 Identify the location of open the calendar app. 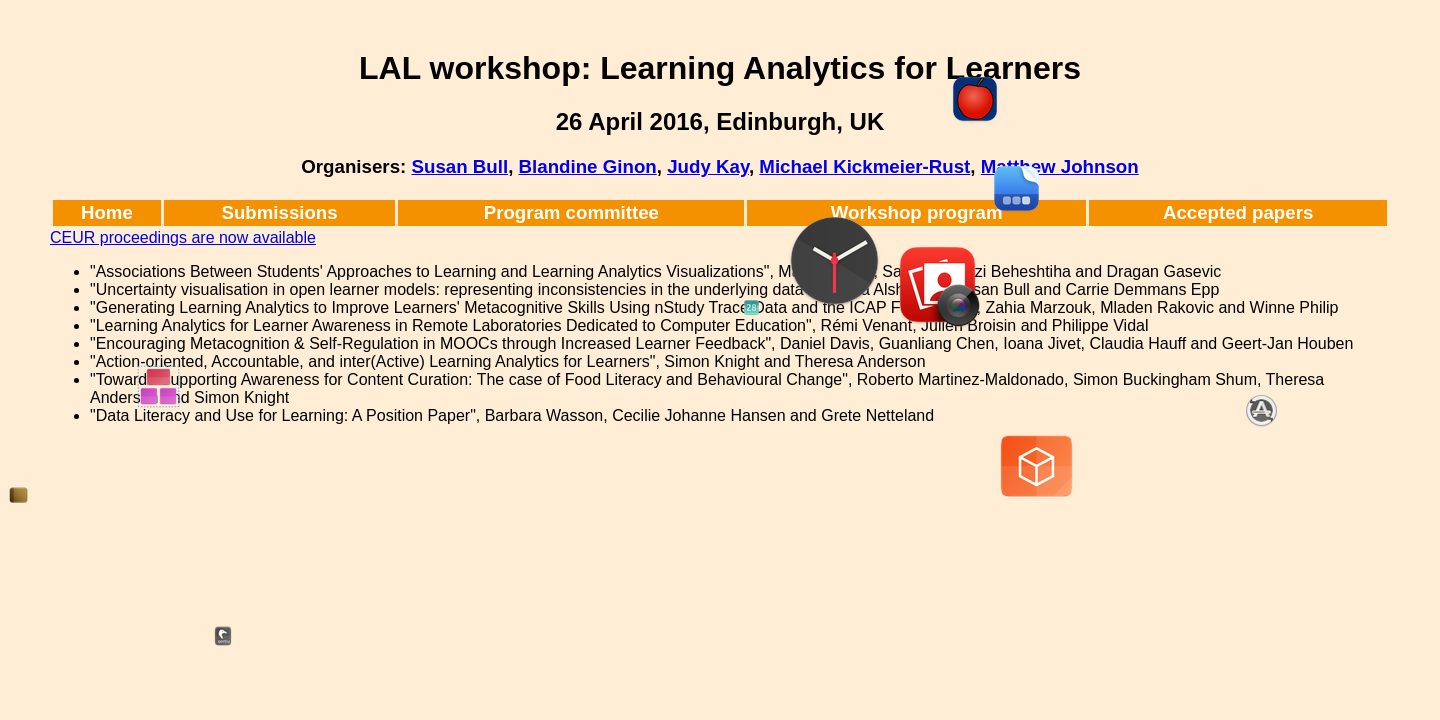
(751, 307).